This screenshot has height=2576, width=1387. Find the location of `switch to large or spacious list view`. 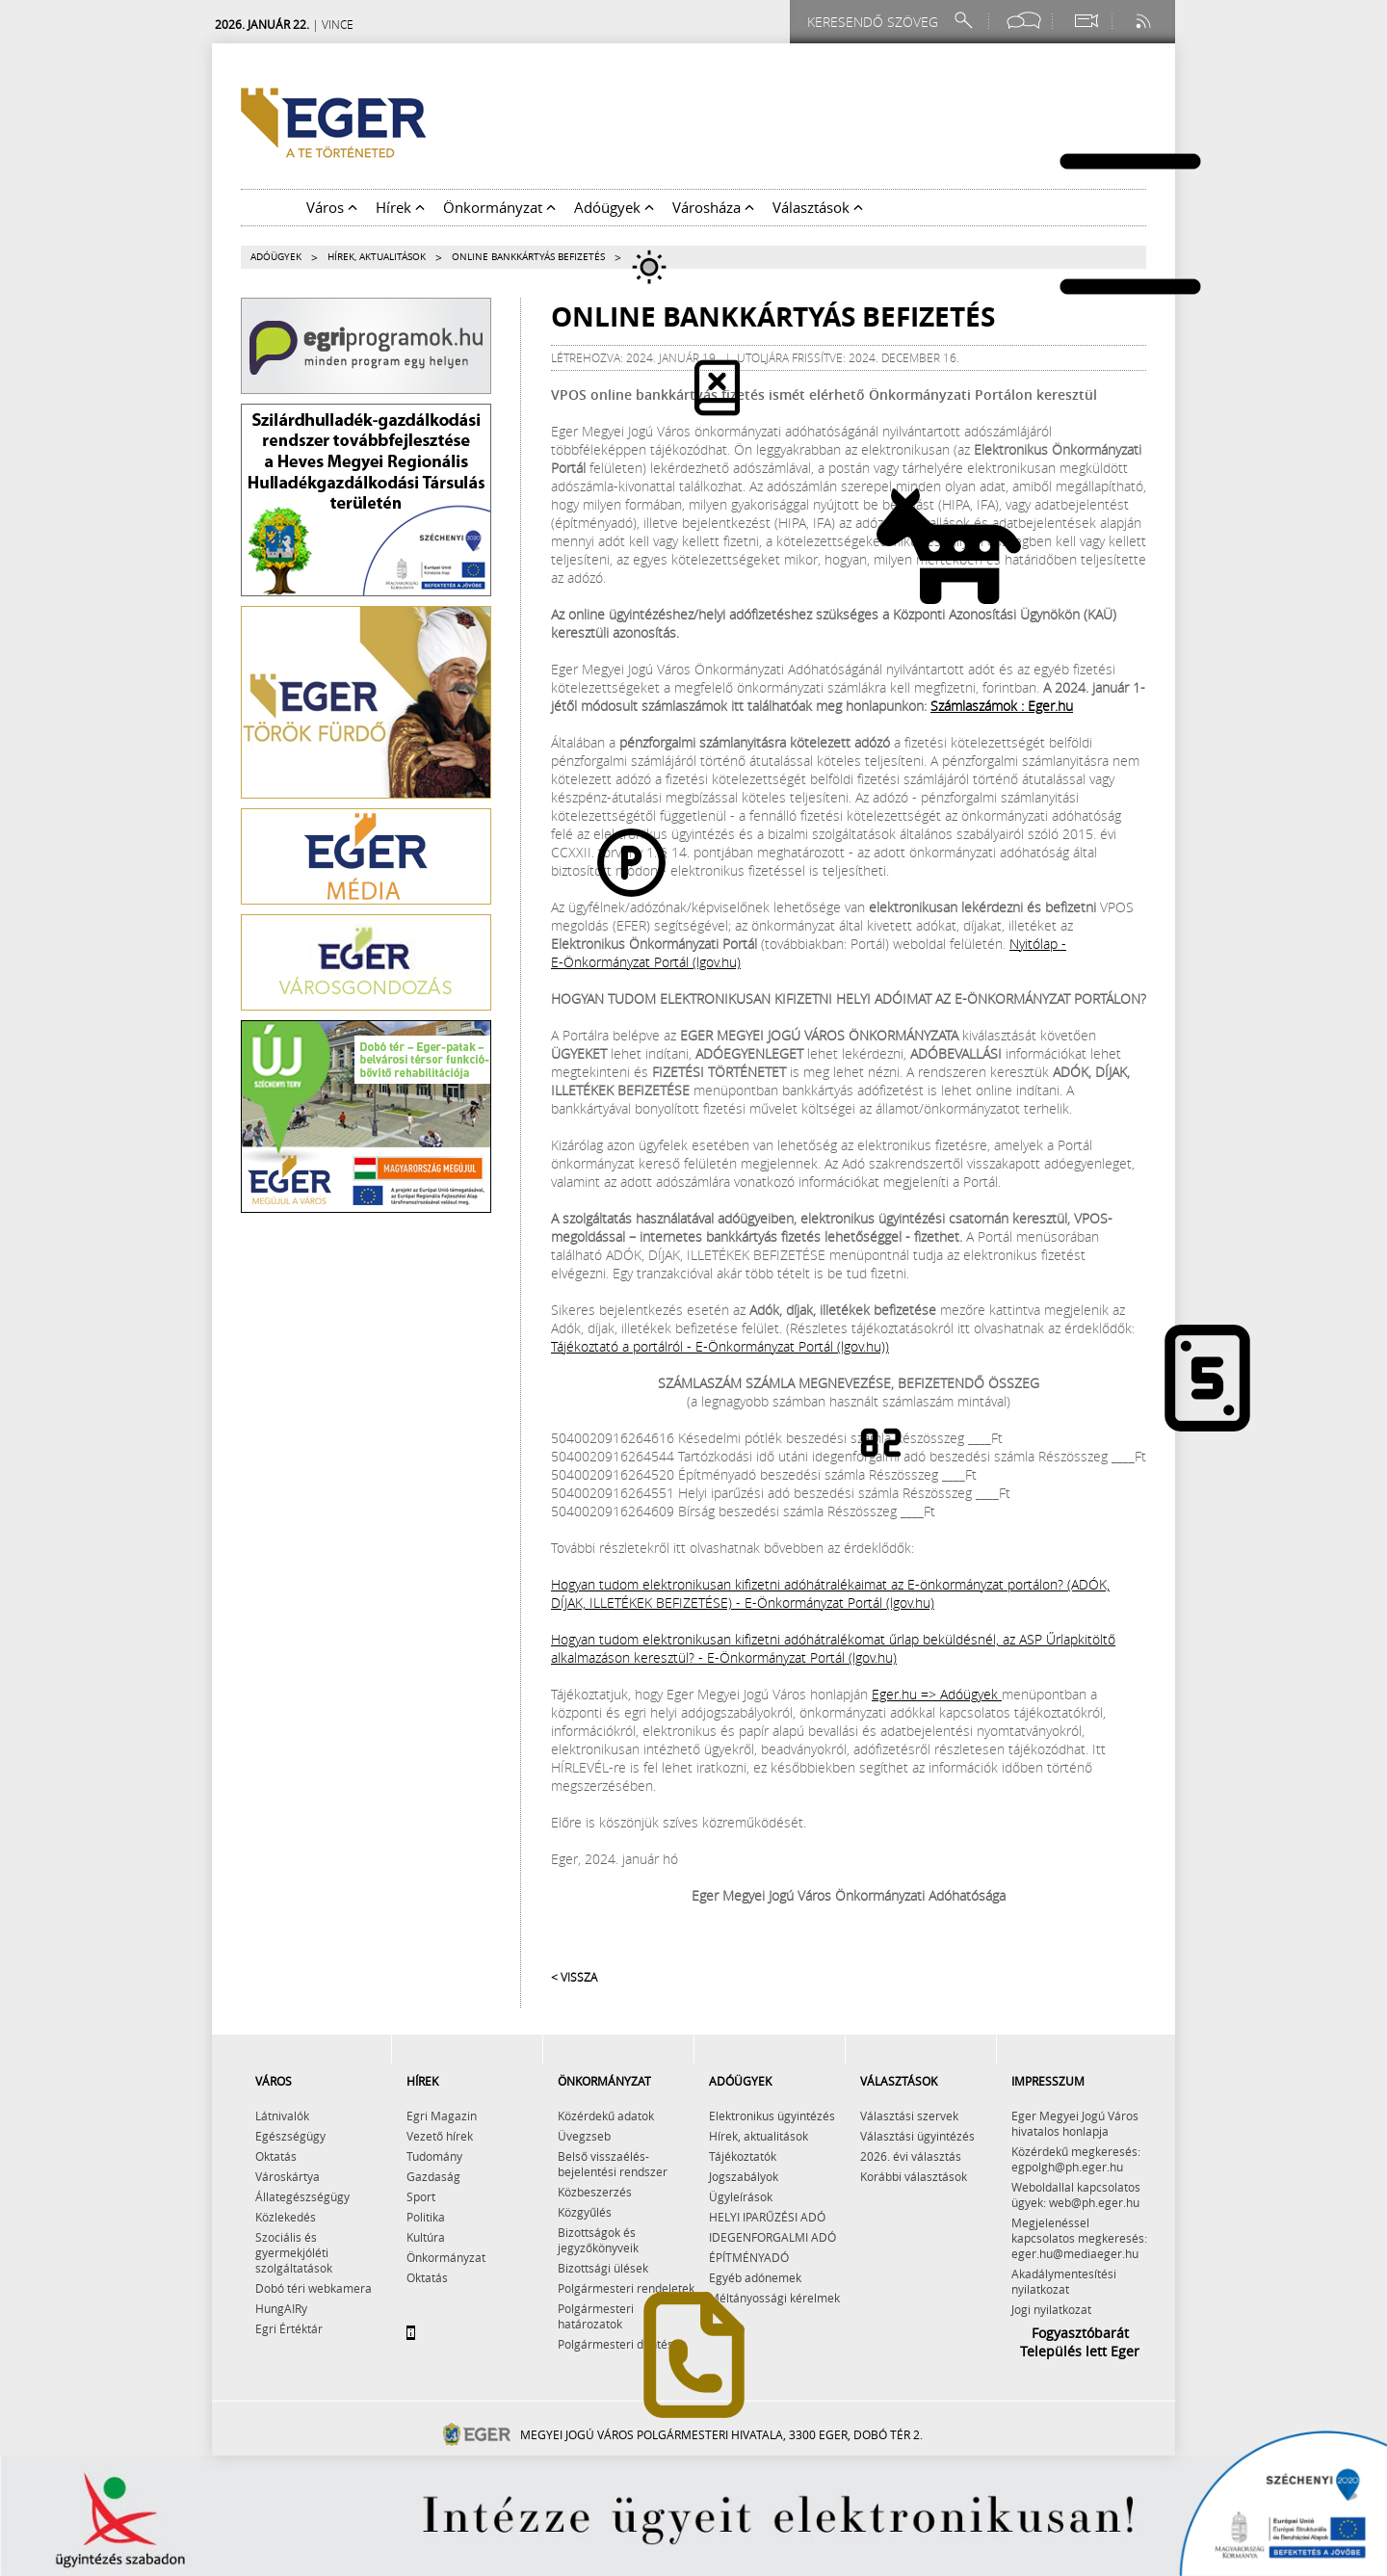

switch to large or spacious list view is located at coordinates (1130, 223).